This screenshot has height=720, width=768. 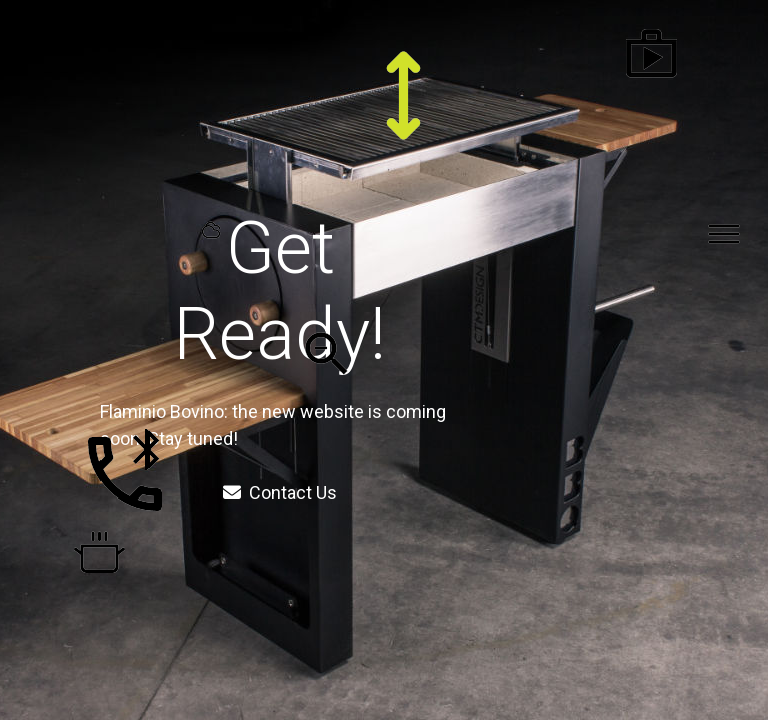 What do you see at coordinates (211, 230) in the screenshot?
I see `indicates cloudy weather conditions` at bounding box center [211, 230].